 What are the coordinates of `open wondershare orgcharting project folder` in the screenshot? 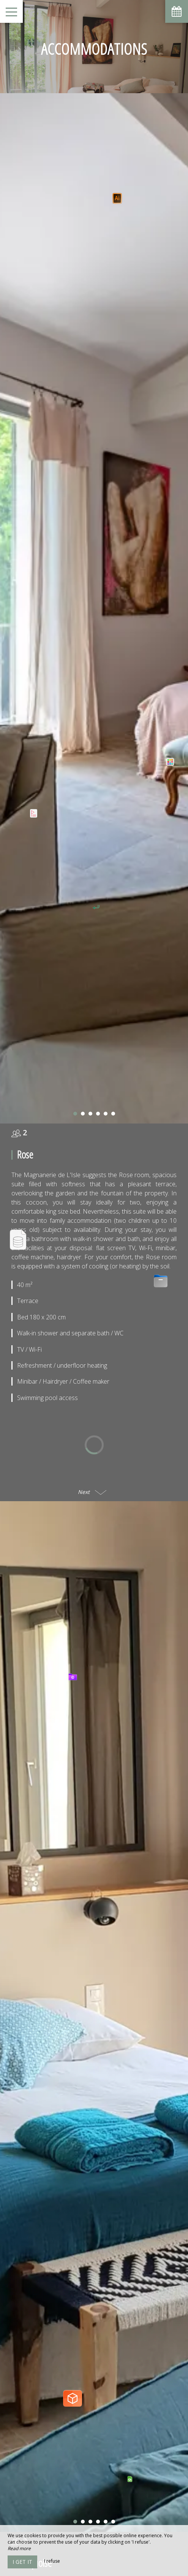 It's located at (73, 1677).